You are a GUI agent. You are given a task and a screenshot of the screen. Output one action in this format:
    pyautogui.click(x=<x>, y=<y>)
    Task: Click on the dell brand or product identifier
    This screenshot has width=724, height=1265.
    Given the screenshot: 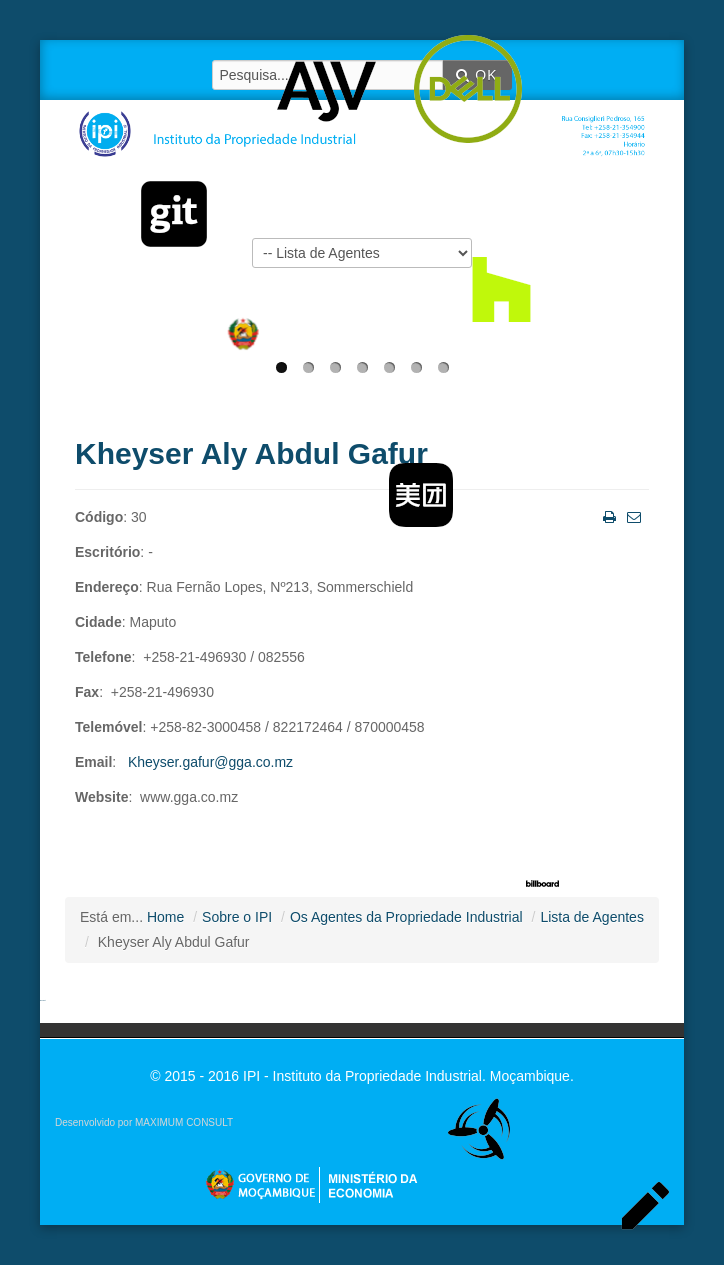 What is the action you would take?
    pyautogui.click(x=468, y=89)
    